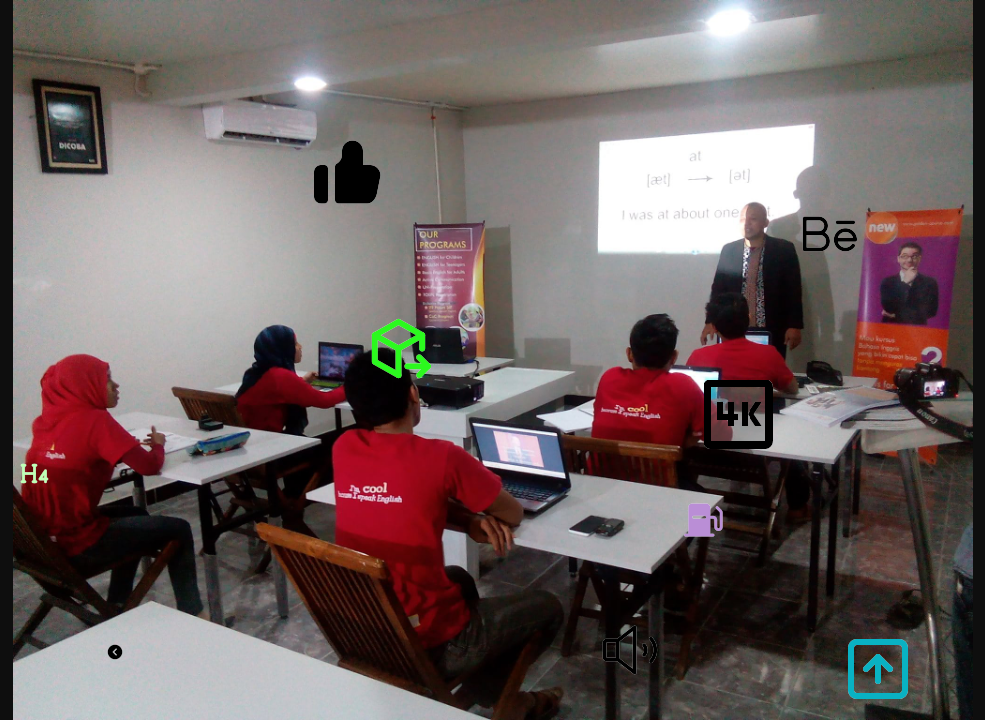 The width and height of the screenshot is (985, 720). What do you see at coordinates (702, 520) in the screenshot?
I see `find nearby gas stations` at bounding box center [702, 520].